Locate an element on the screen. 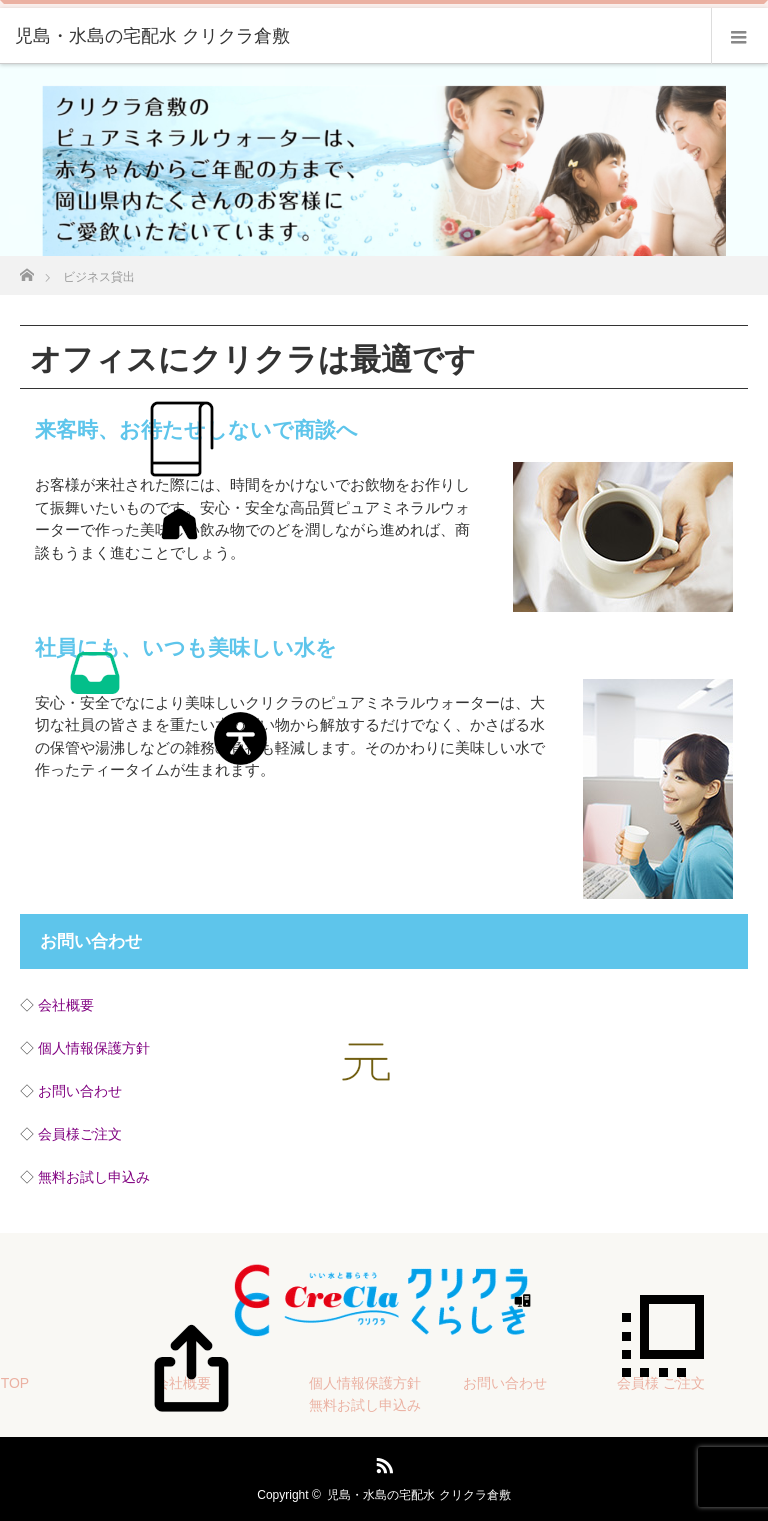 Image resolution: width=768 pixels, height=1521 pixels. view user profile is located at coordinates (240, 738).